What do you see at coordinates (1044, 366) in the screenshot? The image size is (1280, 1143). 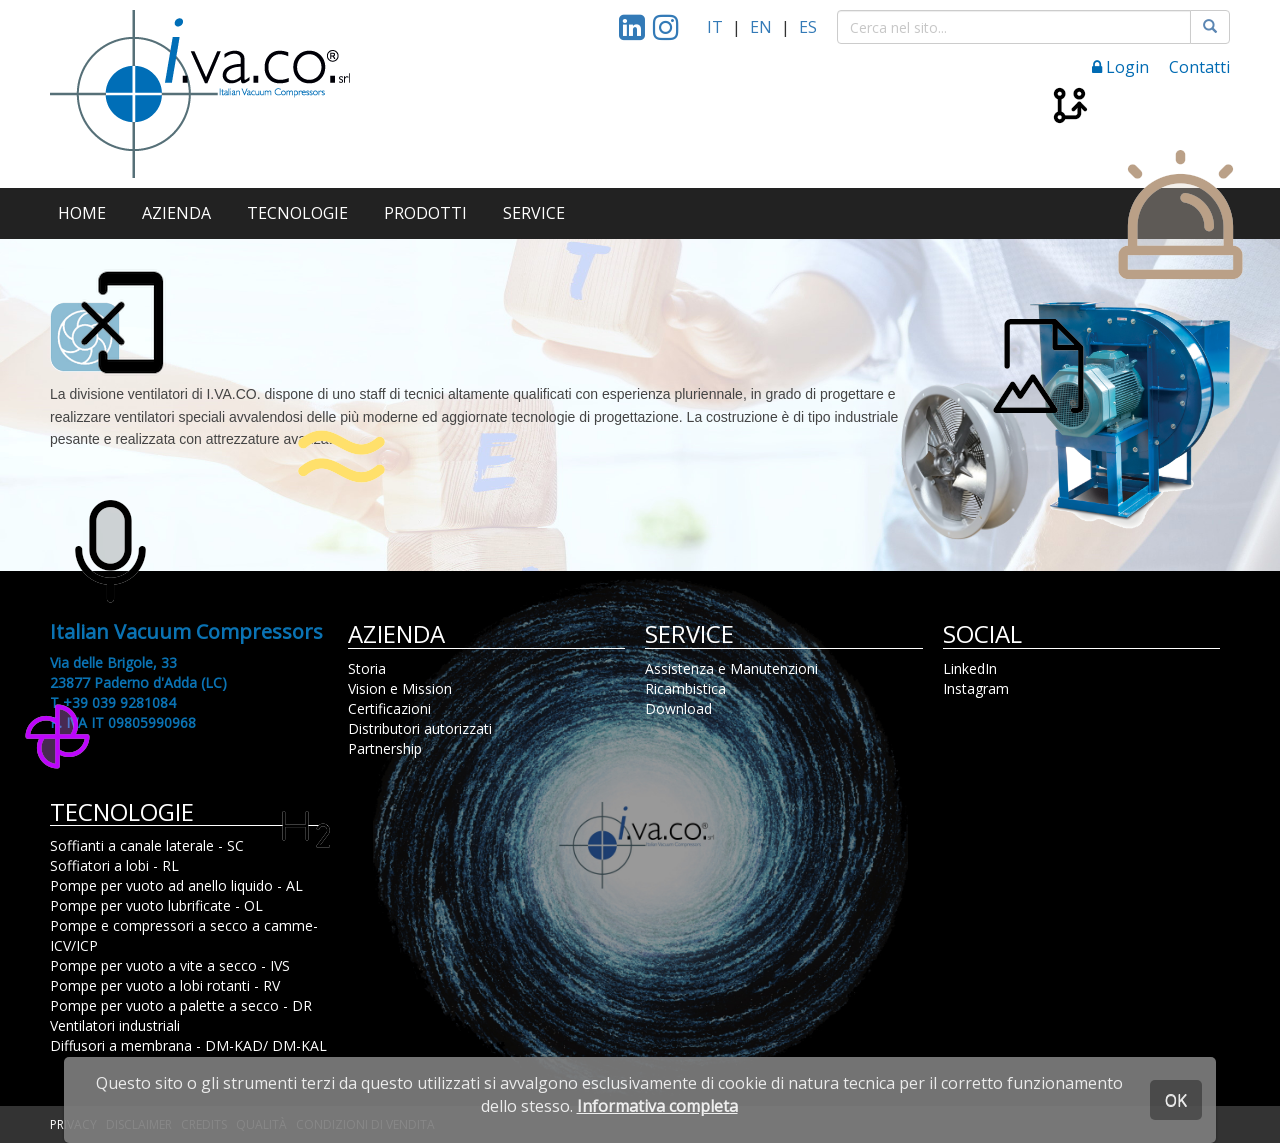 I see `view image file` at bounding box center [1044, 366].